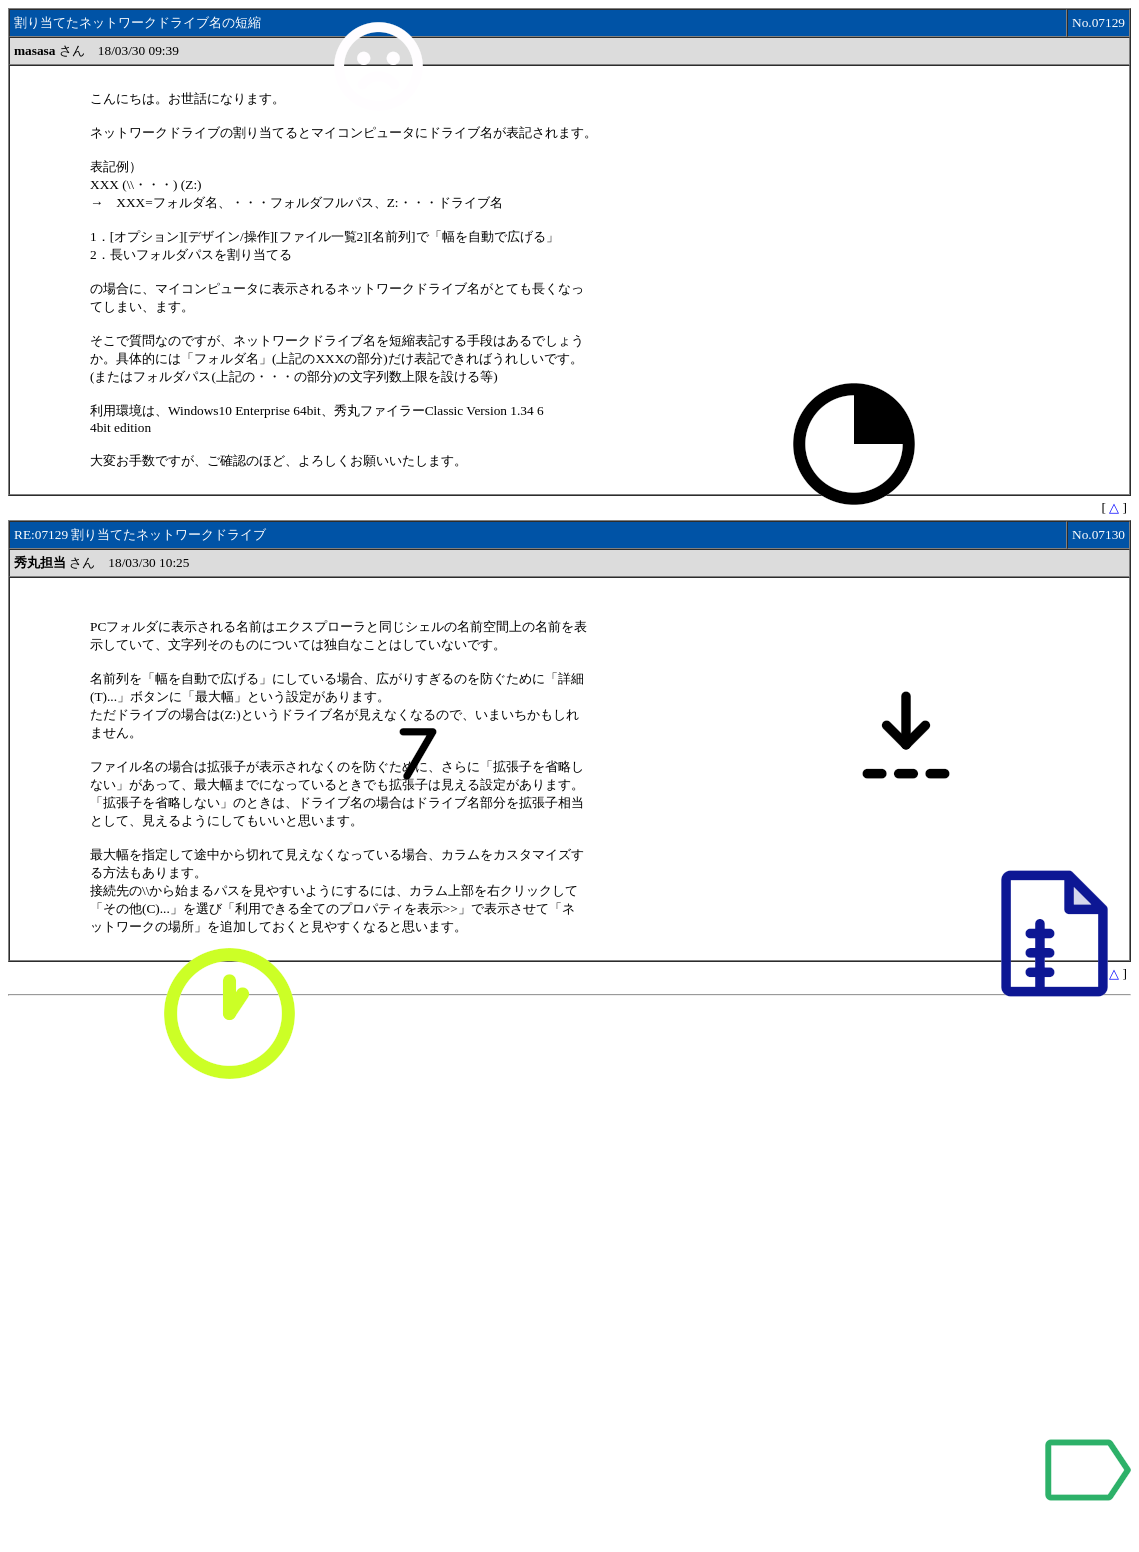 This screenshot has height=1552, width=1139. Describe the element at coordinates (1054, 933) in the screenshot. I see `access compressed or archived files` at that location.